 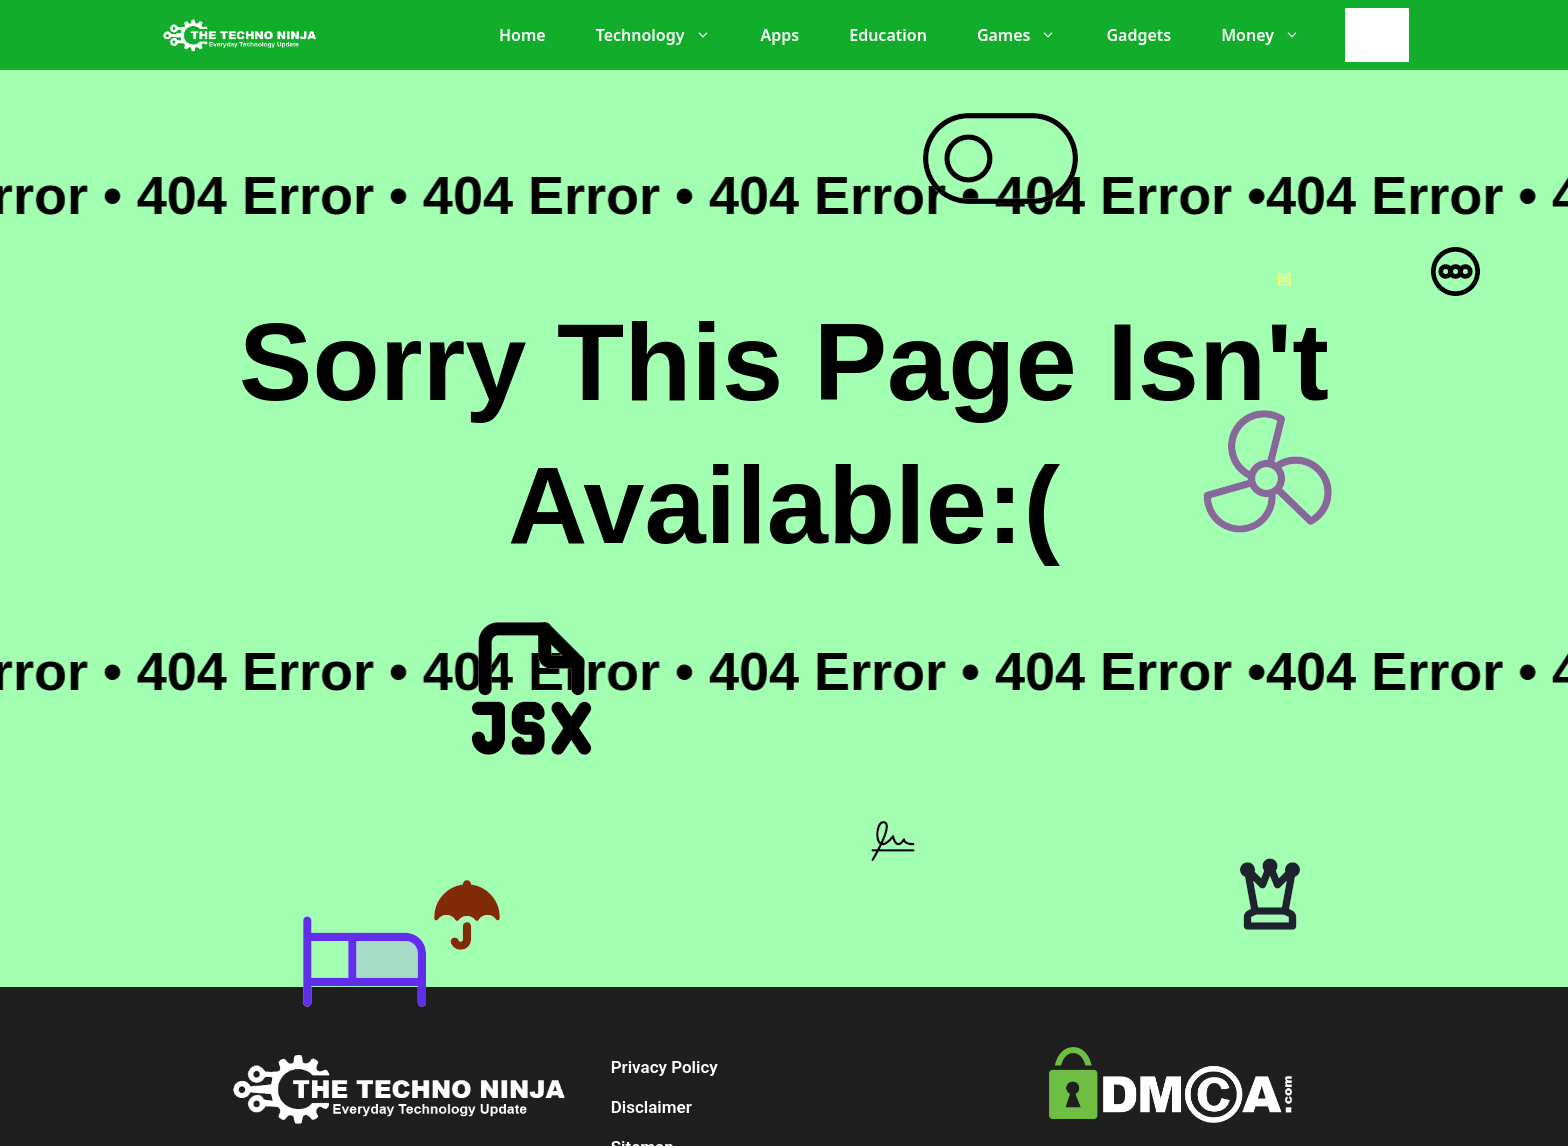 What do you see at coordinates (1000, 158) in the screenshot?
I see `toggle switch in off position` at bounding box center [1000, 158].